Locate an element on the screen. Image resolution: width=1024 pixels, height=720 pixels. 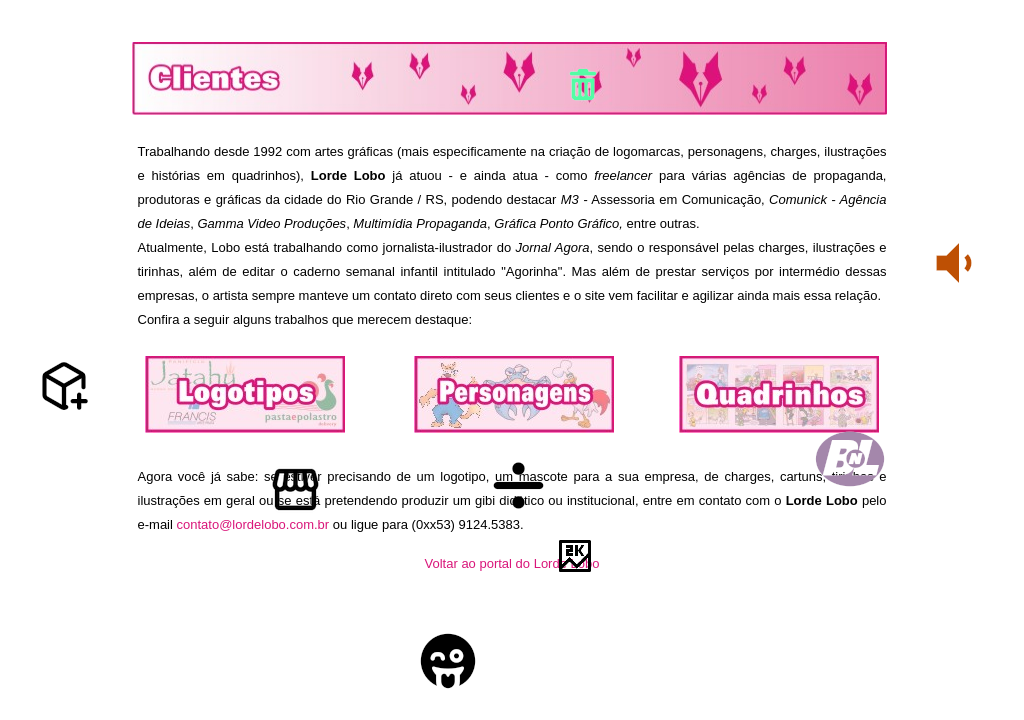
access the marketplace or shop is located at coordinates (295, 489).